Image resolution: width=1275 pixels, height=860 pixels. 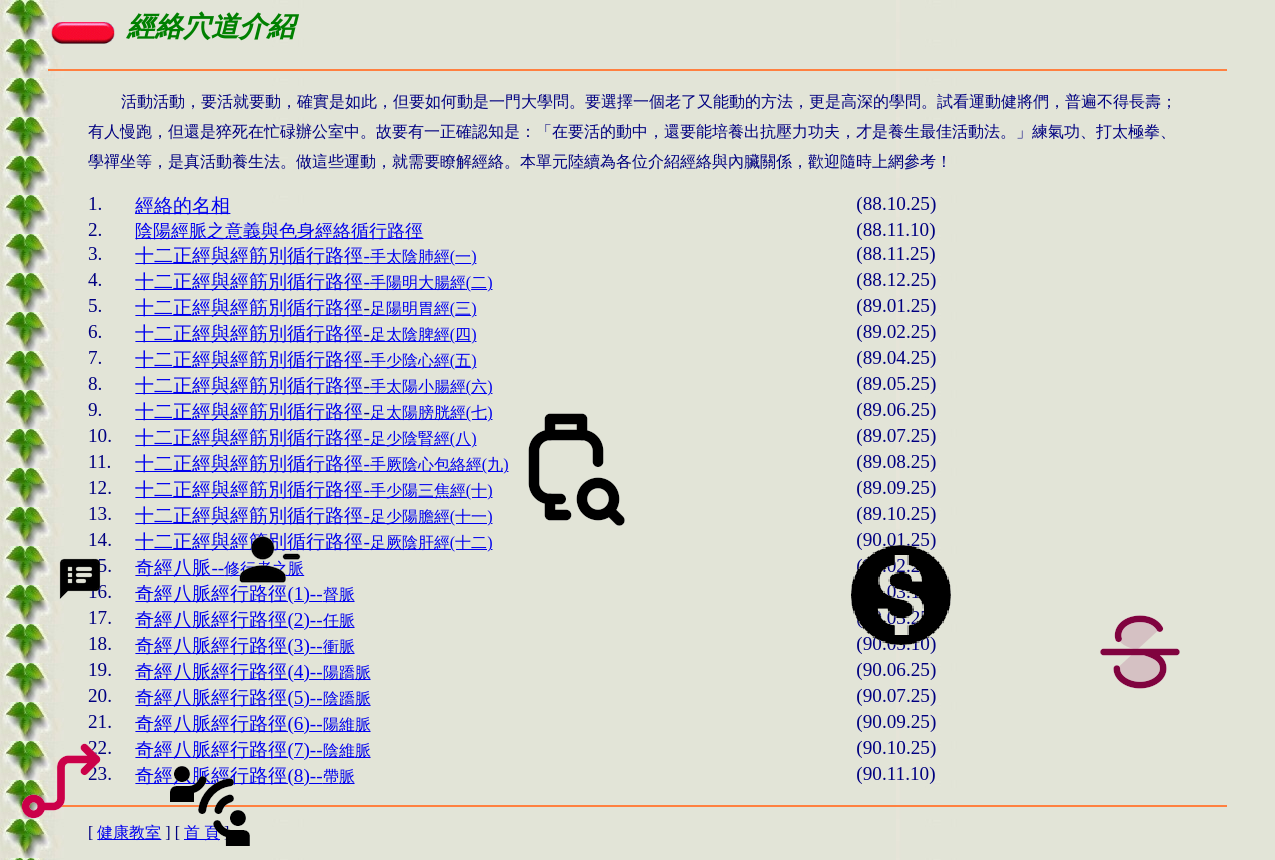 I want to click on connect with others remotely or contactlessly, so click(x=210, y=806).